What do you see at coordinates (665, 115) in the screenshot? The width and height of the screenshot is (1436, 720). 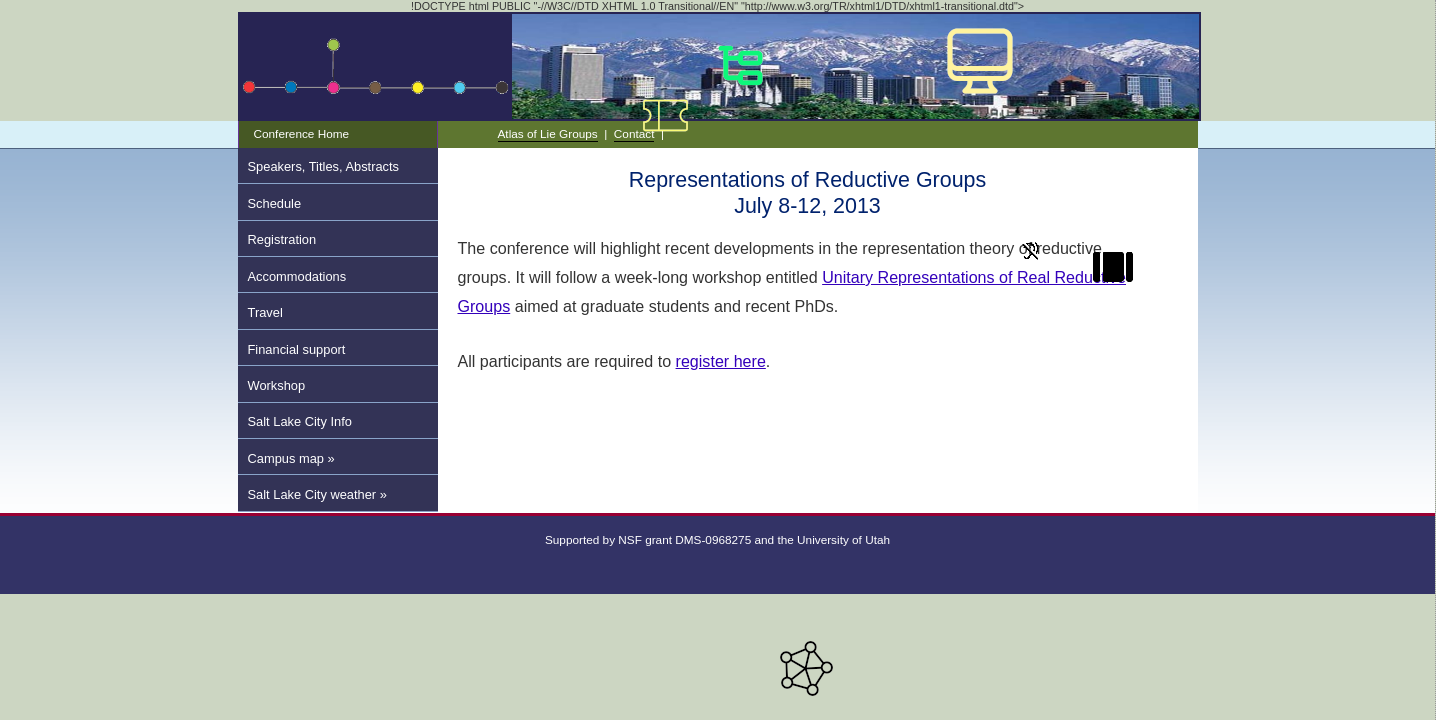 I see `view your tickets or passes` at bounding box center [665, 115].